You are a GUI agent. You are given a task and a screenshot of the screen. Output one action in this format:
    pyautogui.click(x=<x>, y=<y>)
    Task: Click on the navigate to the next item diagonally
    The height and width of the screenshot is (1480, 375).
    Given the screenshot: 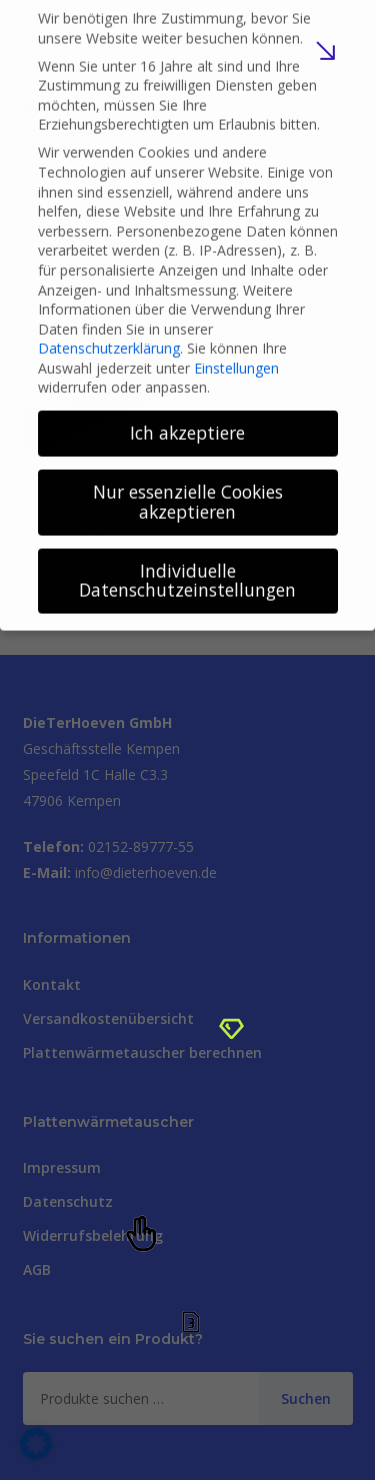 What is the action you would take?
    pyautogui.click(x=325, y=50)
    